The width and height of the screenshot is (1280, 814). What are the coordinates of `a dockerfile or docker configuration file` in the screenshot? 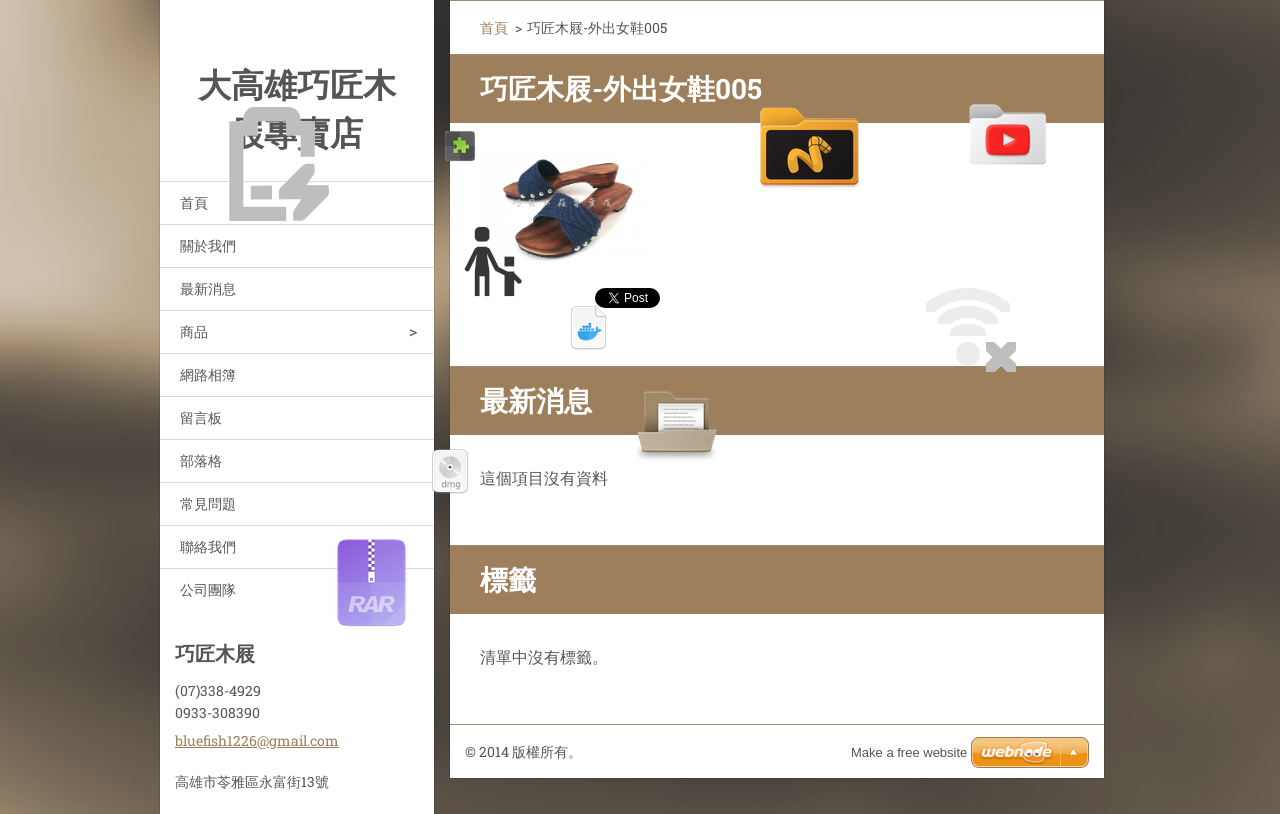 It's located at (588, 327).